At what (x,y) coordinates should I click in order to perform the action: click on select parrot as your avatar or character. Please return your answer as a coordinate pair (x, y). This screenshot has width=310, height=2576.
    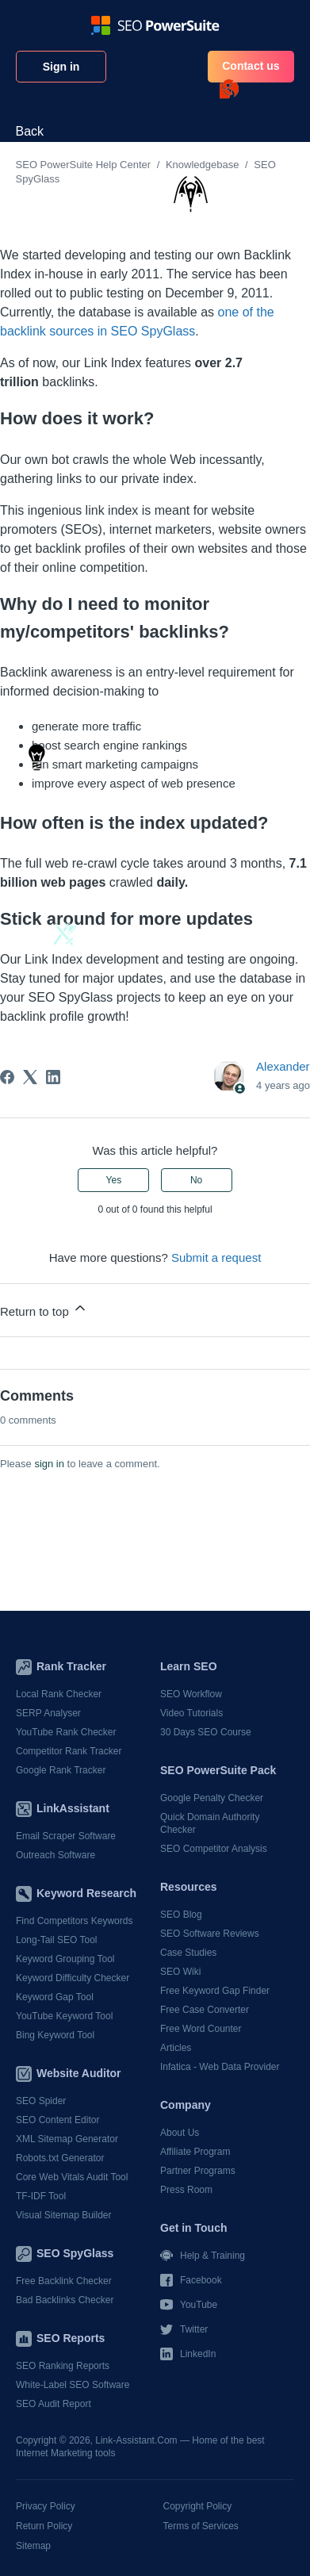
    Looking at the image, I should click on (229, 89).